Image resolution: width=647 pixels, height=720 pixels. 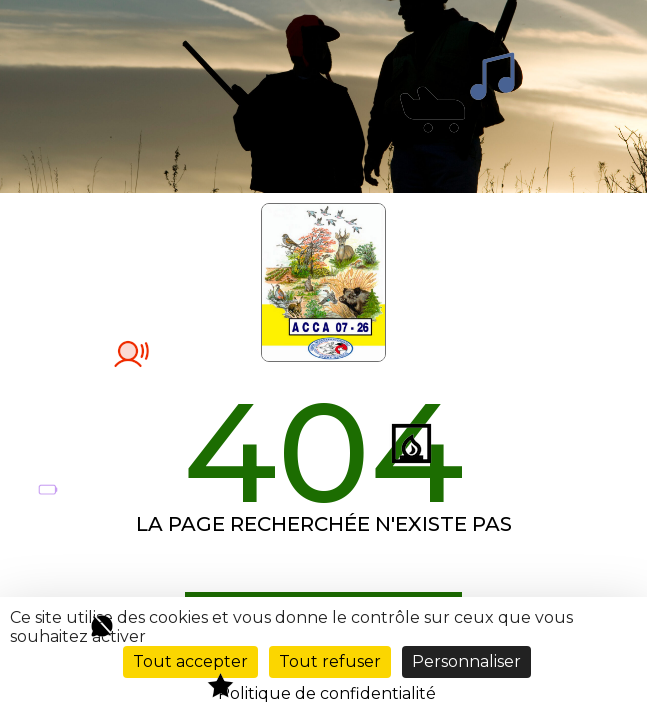 What do you see at coordinates (432, 108) in the screenshot?
I see `flight is taxiing or preparing for departure` at bounding box center [432, 108].